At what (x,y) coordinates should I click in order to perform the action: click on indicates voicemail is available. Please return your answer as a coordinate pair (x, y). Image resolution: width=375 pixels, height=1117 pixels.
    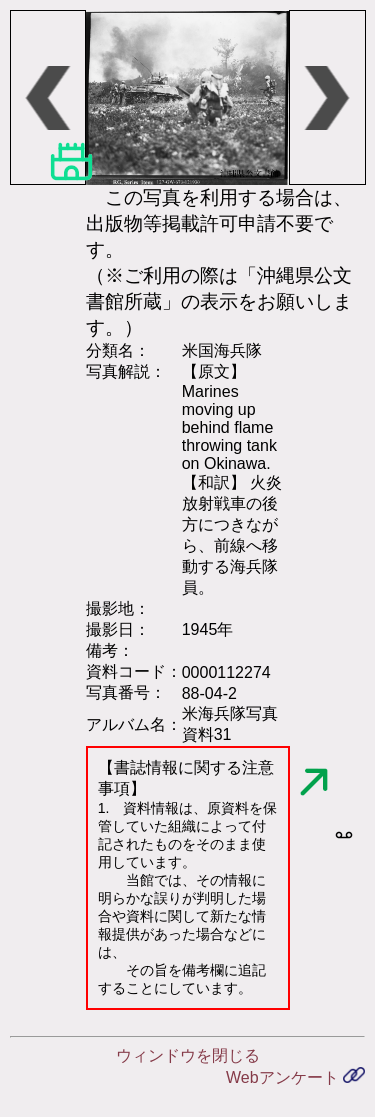
    Looking at the image, I should click on (344, 835).